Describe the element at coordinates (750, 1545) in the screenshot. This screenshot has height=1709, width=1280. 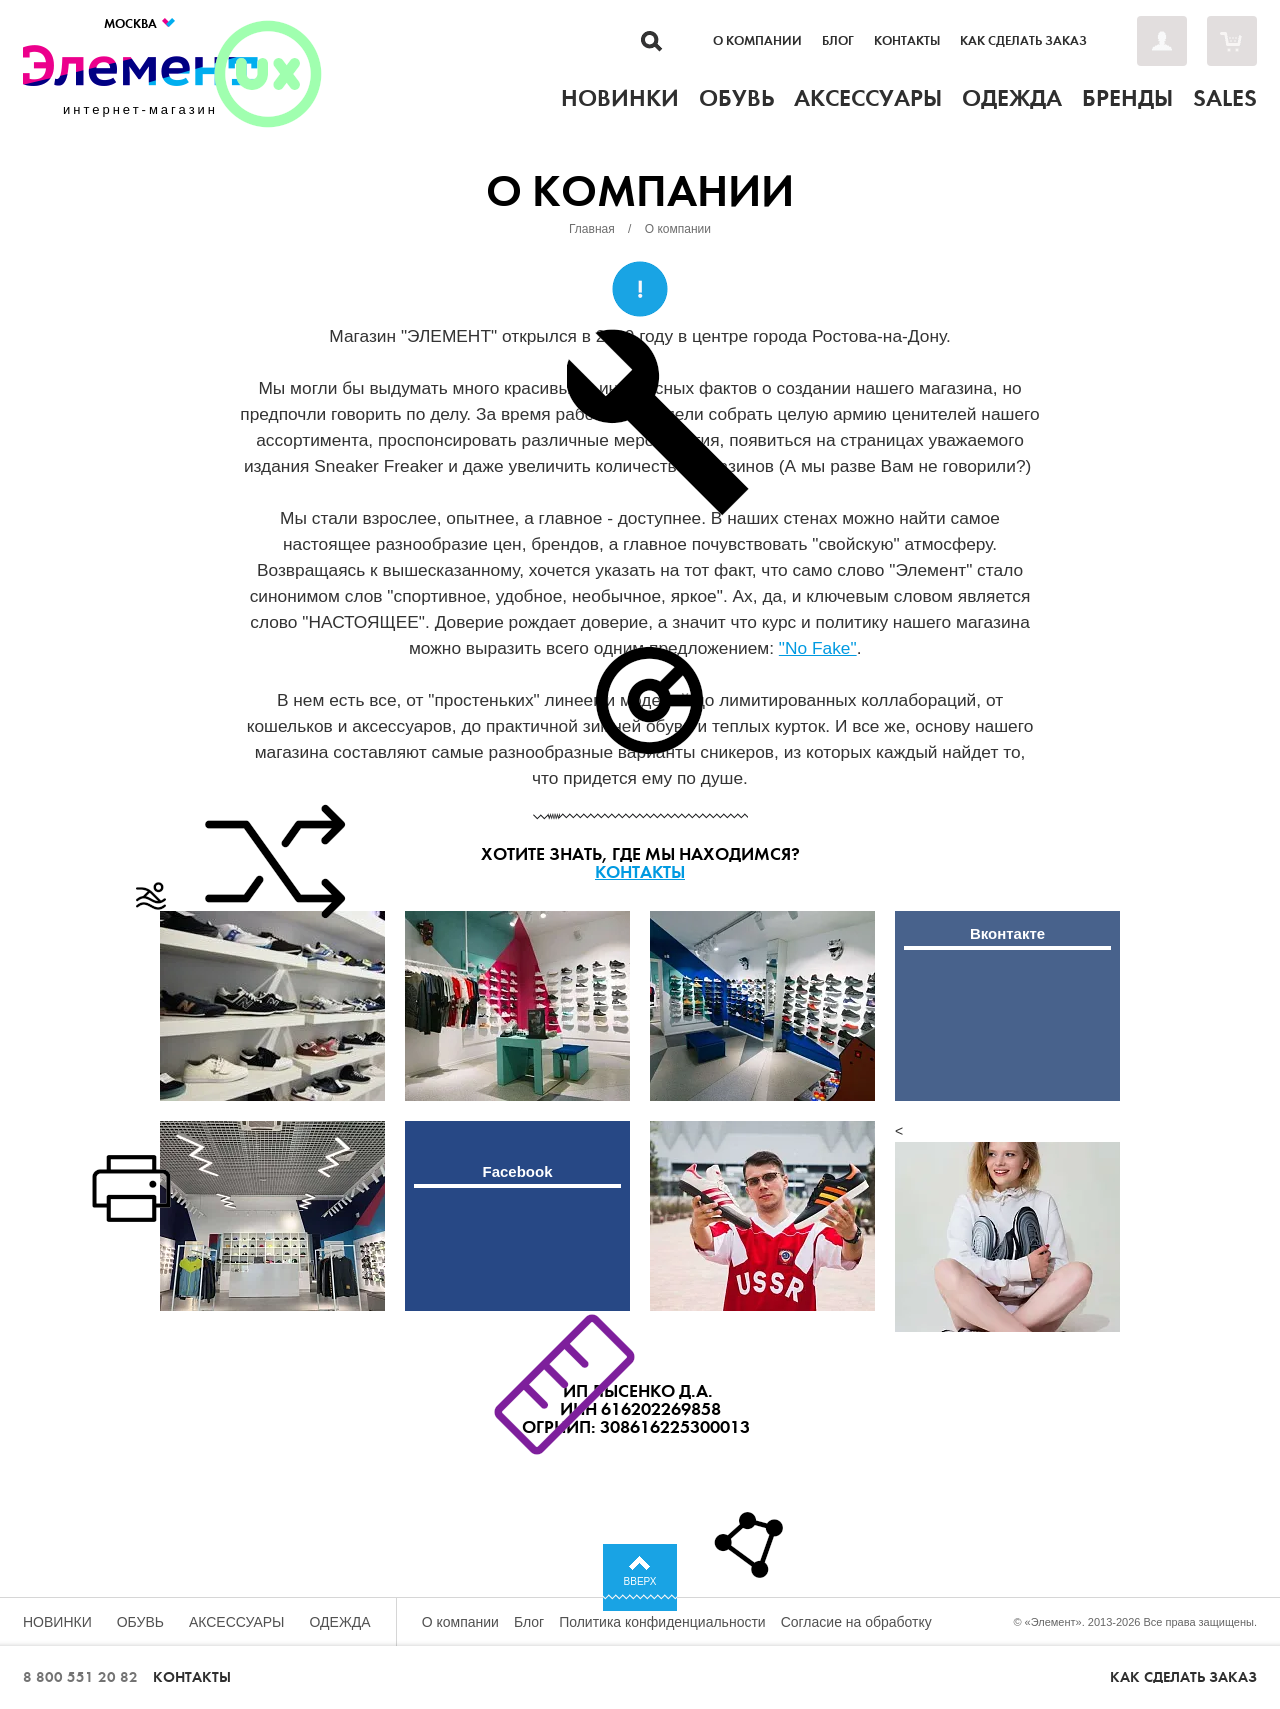
I see `create a polygon or shape` at that location.